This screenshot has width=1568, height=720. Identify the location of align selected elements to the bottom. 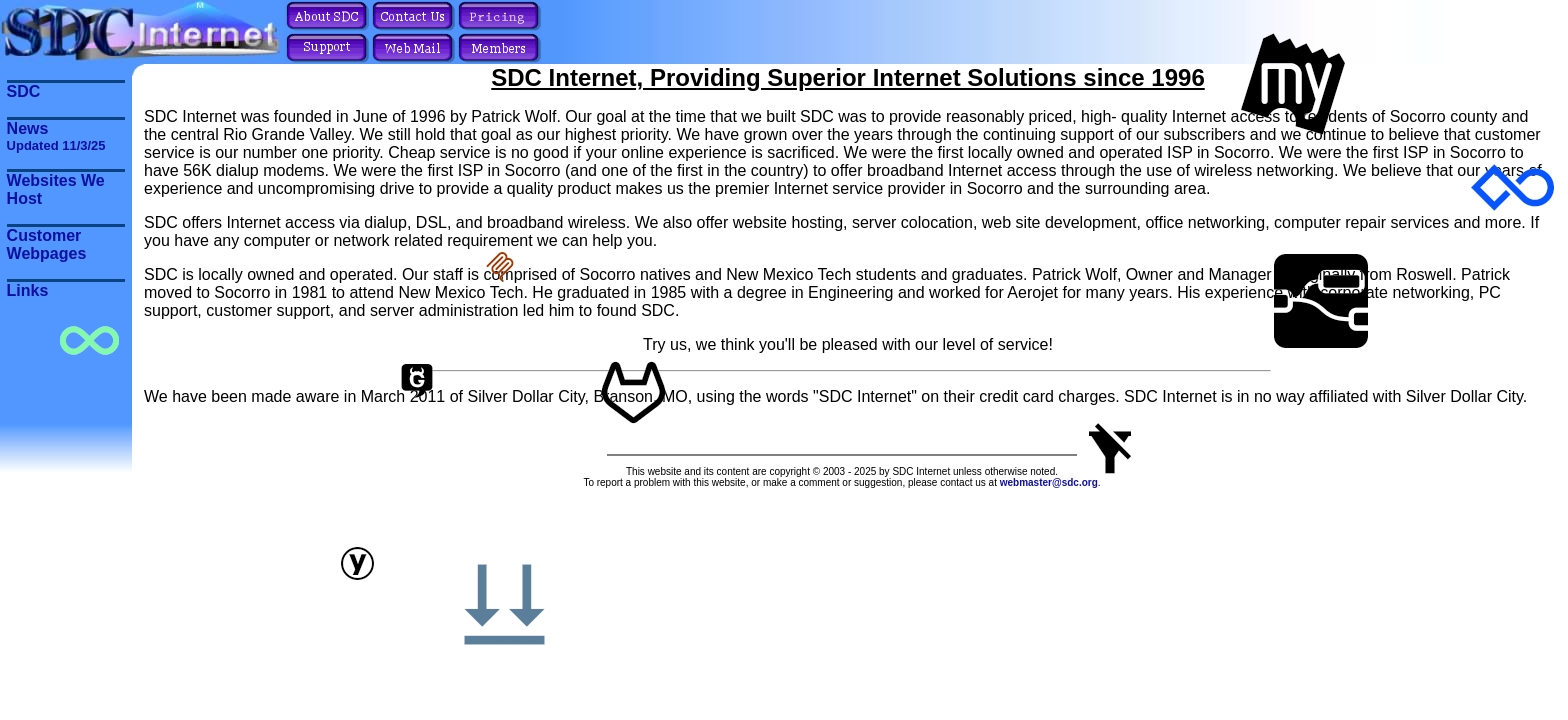
(504, 604).